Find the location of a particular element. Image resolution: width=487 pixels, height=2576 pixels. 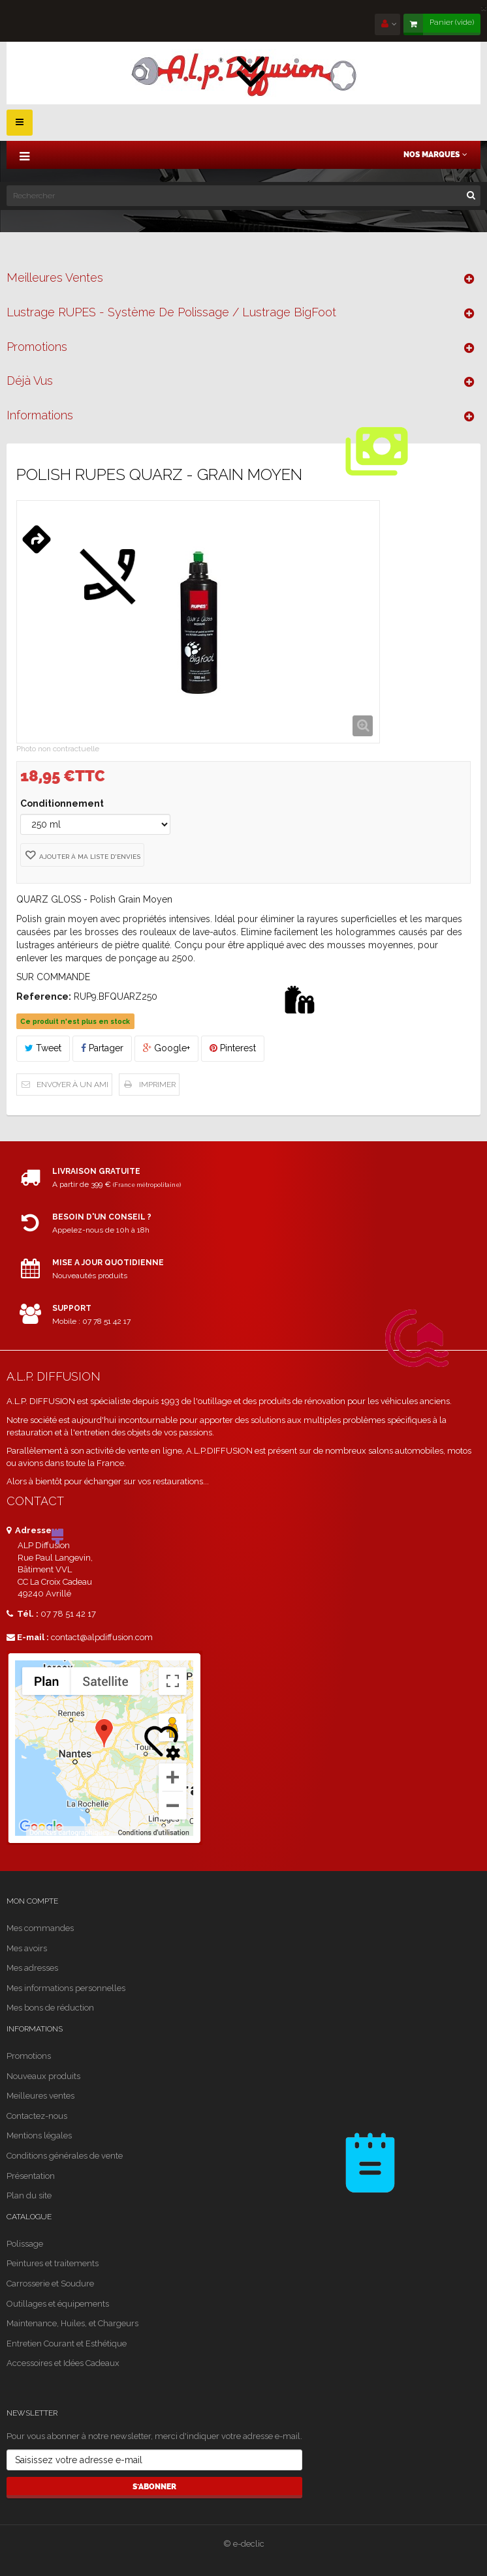

indicates tsunami or flood warning for residential area is located at coordinates (417, 1338).